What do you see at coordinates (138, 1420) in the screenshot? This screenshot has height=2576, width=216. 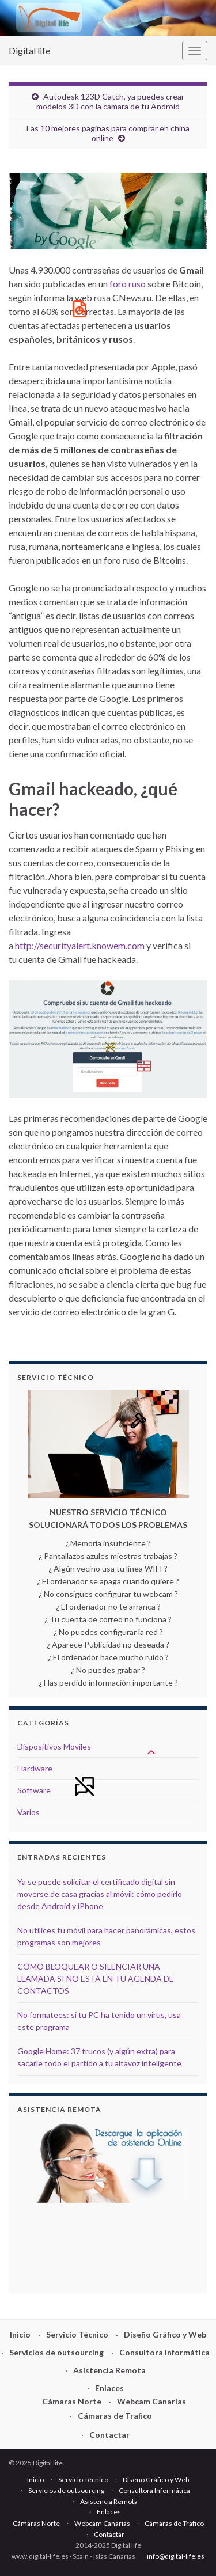 I see `access tools or settings` at bounding box center [138, 1420].